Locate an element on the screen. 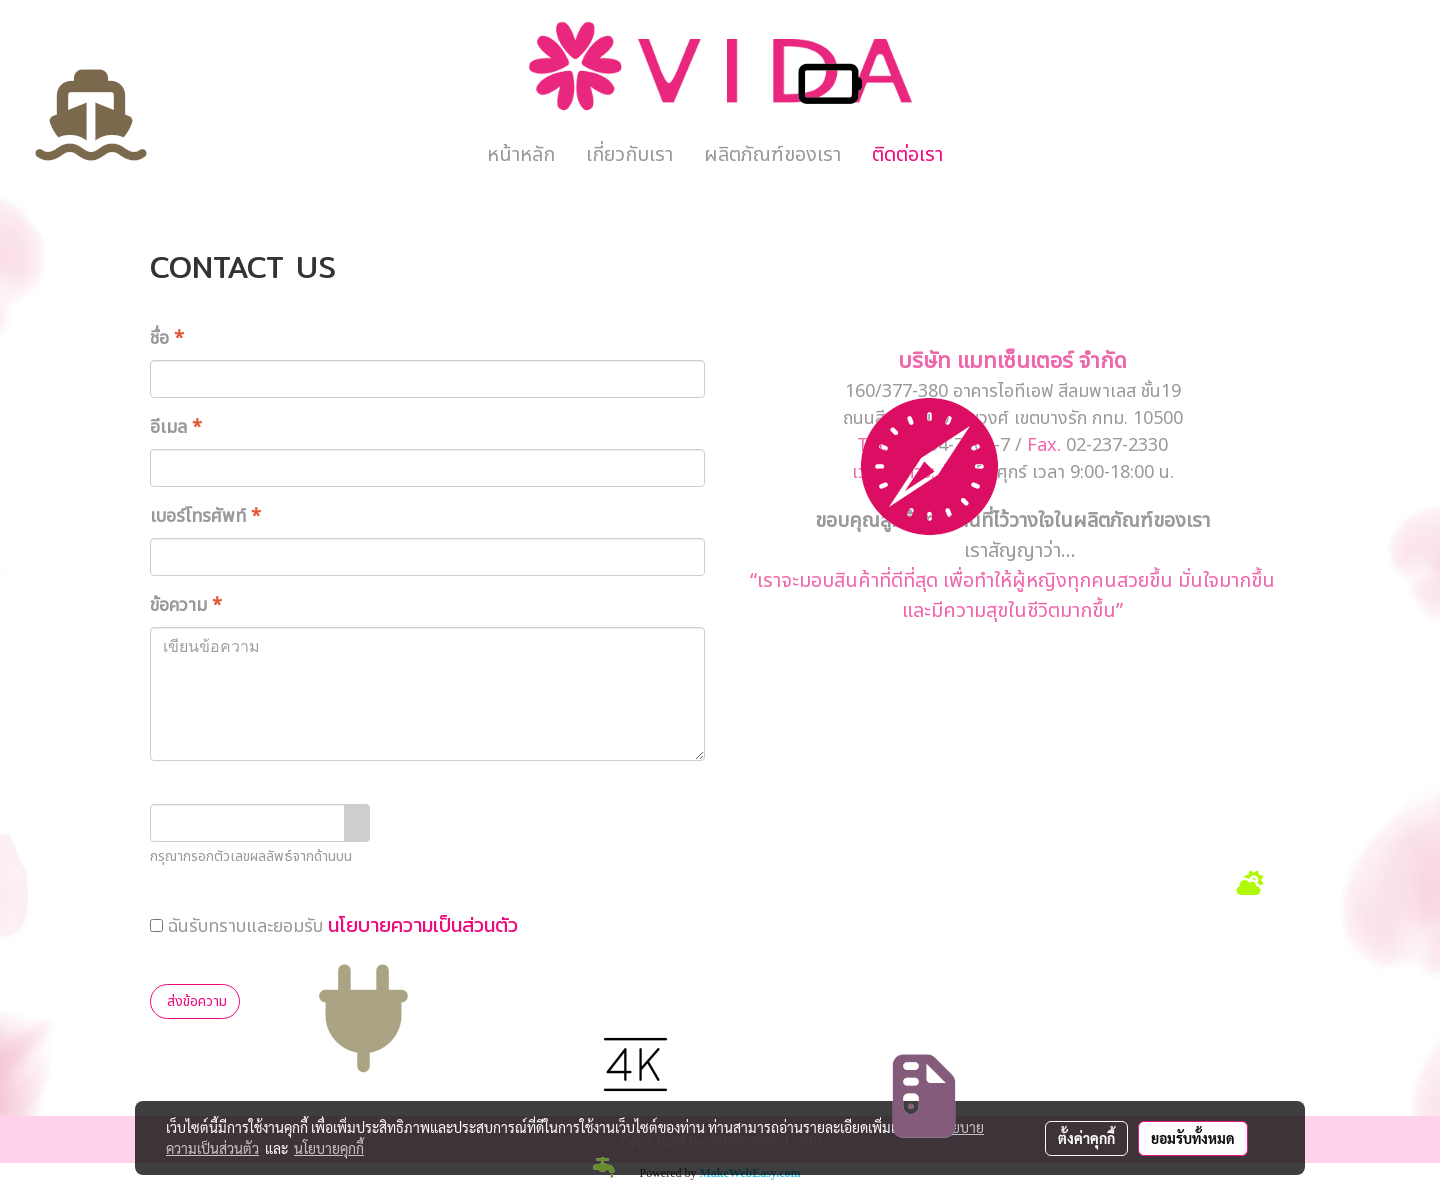 The width and height of the screenshot is (1440, 1183). connect to power source is located at coordinates (363, 1021).